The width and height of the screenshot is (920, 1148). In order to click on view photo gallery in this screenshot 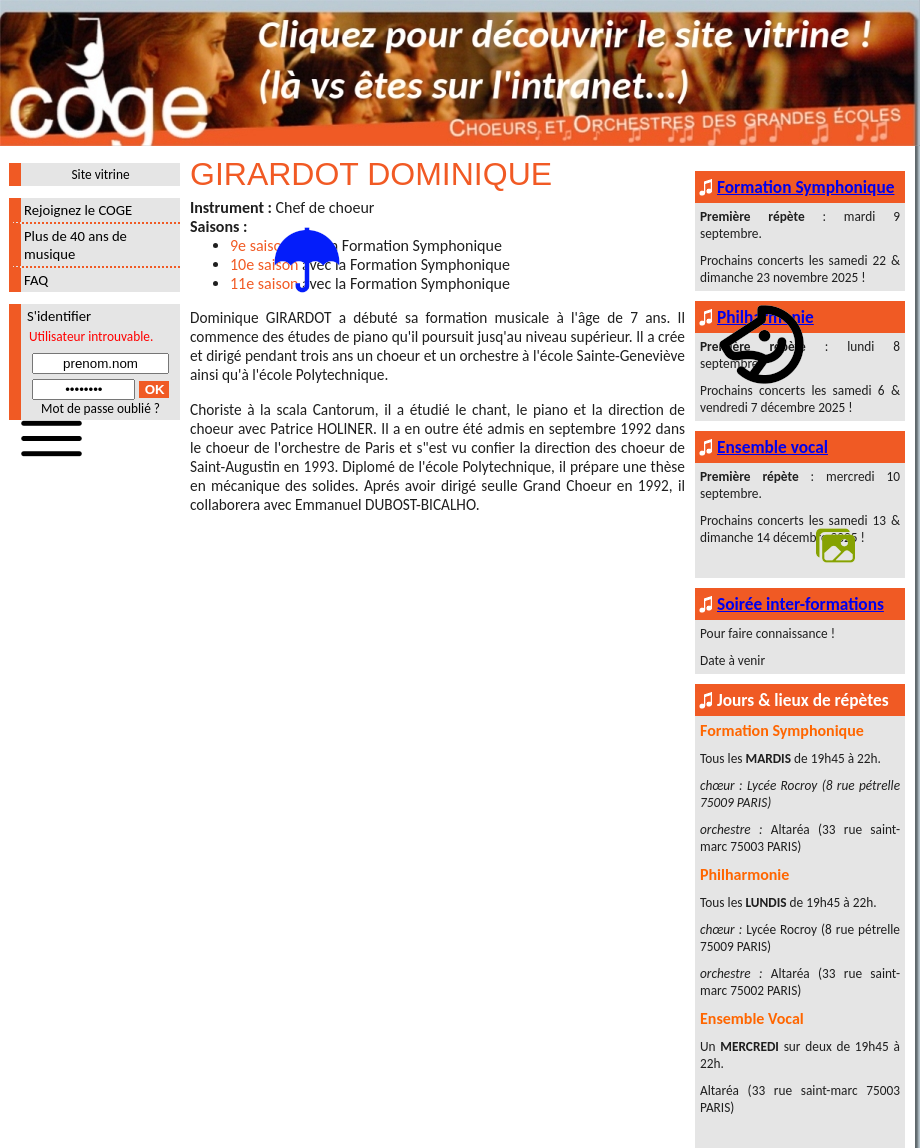, I will do `click(835, 545)`.